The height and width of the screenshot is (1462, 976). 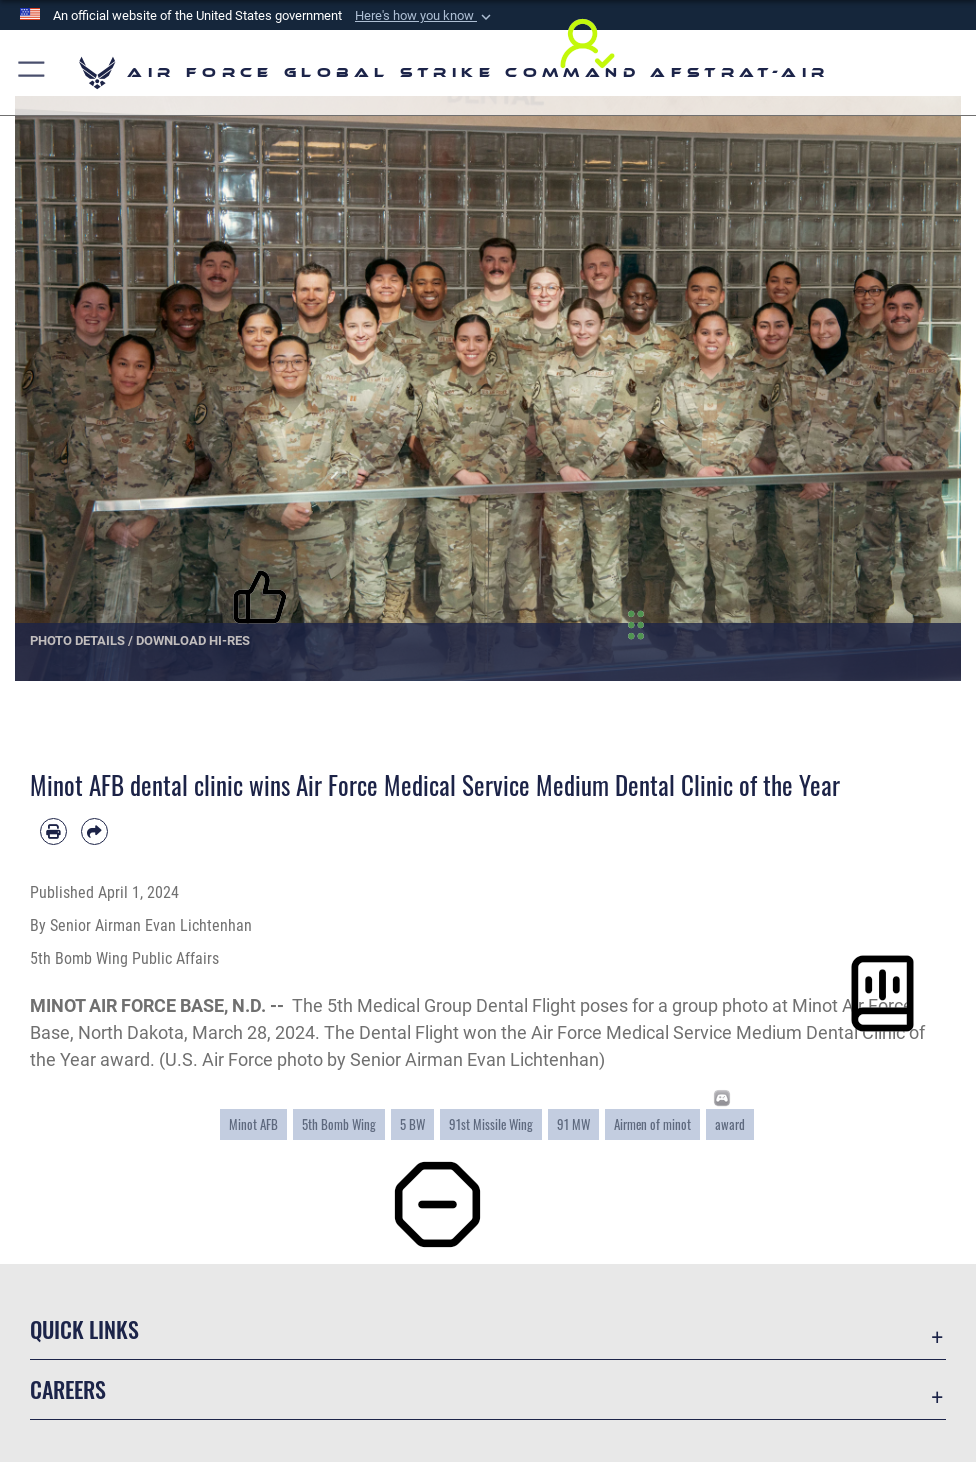 I want to click on remove or delete an item, so click(x=437, y=1204).